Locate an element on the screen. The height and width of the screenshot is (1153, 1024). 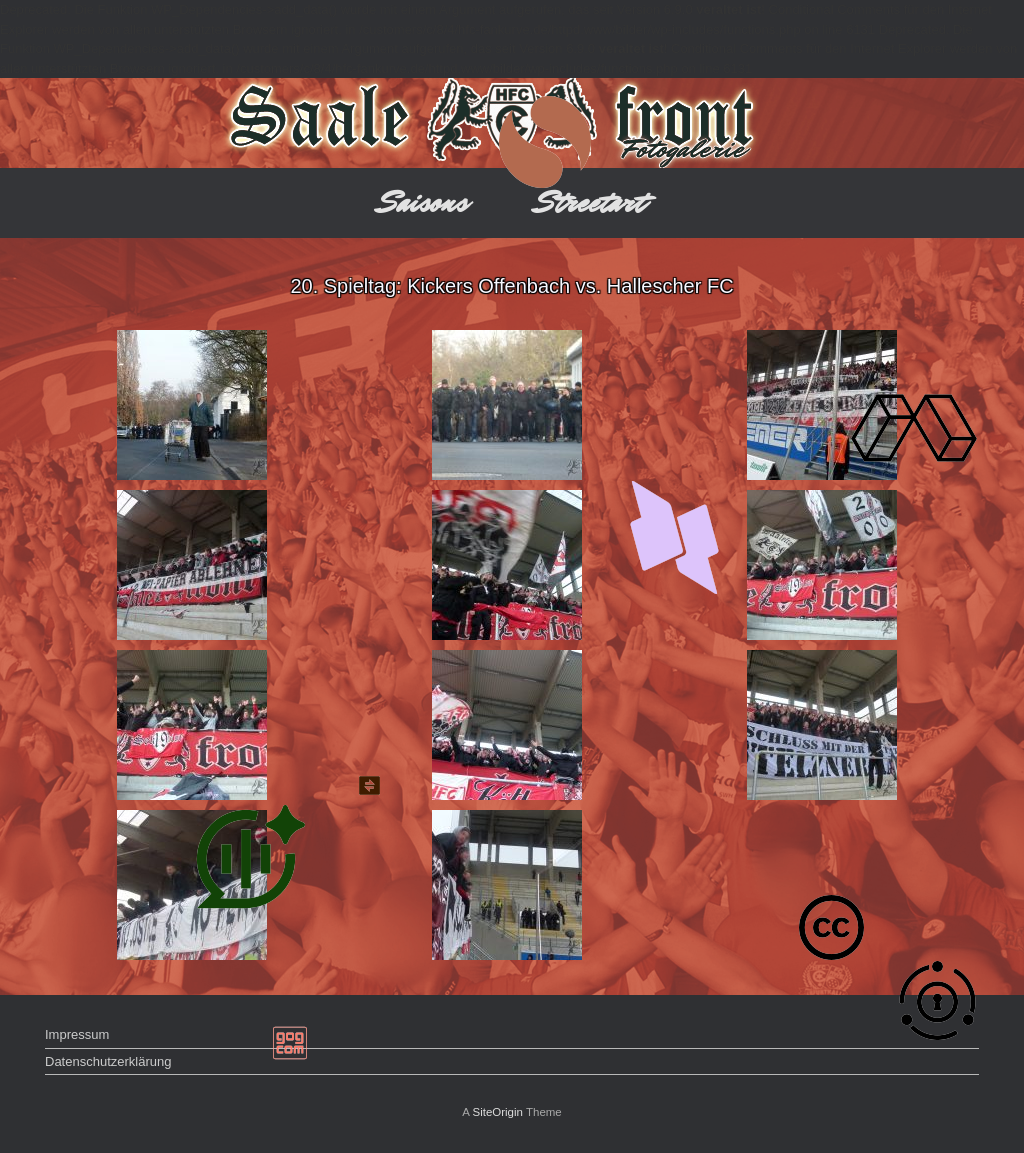
Modal cloud platform logo is located at coordinates (914, 428).